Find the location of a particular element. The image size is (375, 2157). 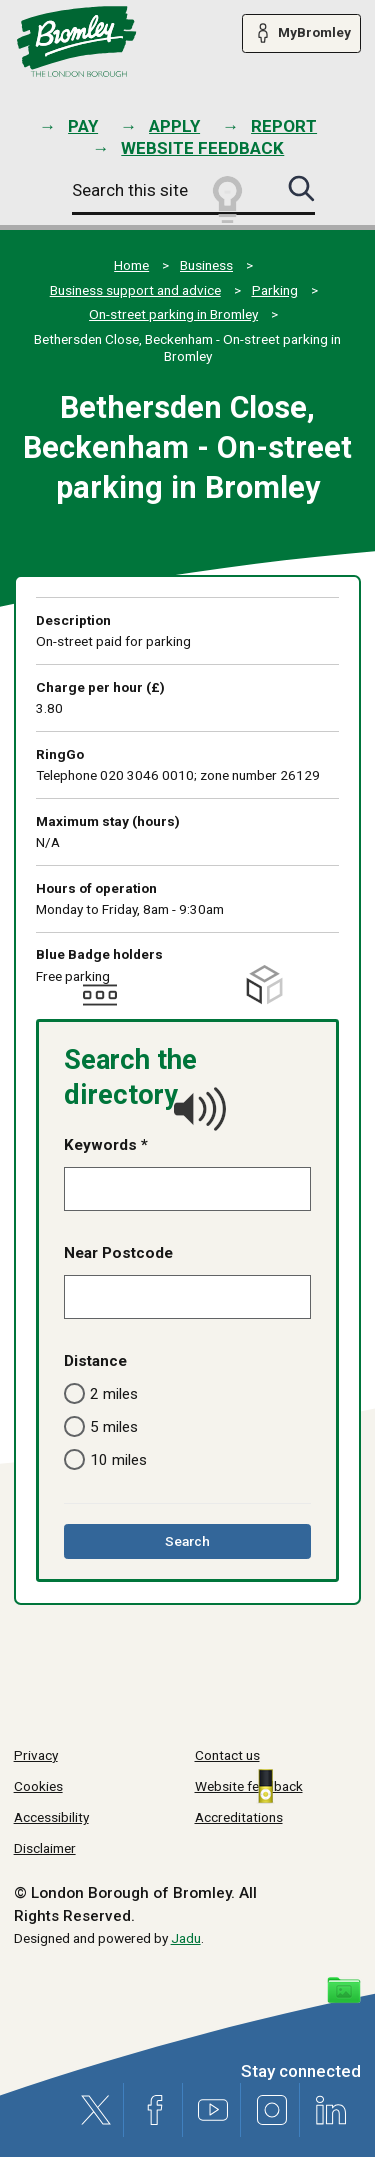

view information or help details is located at coordinates (227, 199).